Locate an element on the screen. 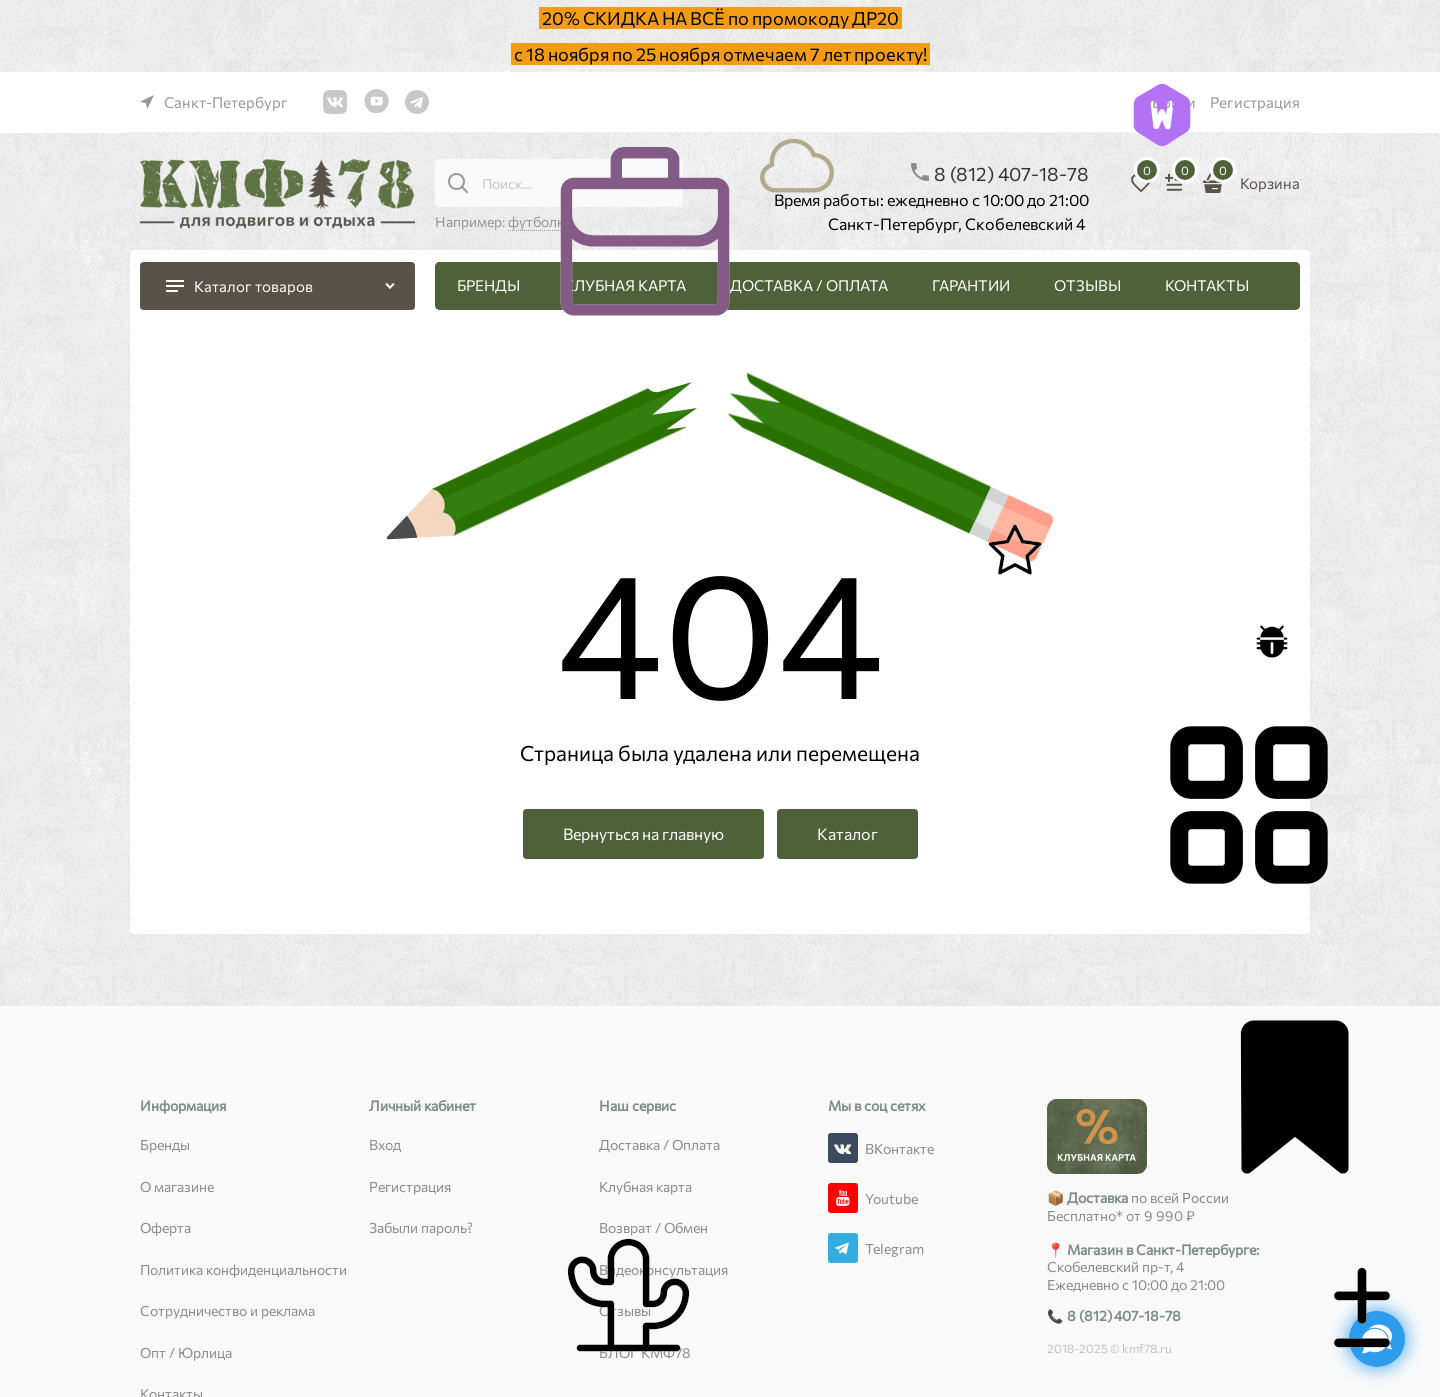 The height and width of the screenshot is (1397, 1440). indicates desert or arid climate setting is located at coordinates (628, 1299).